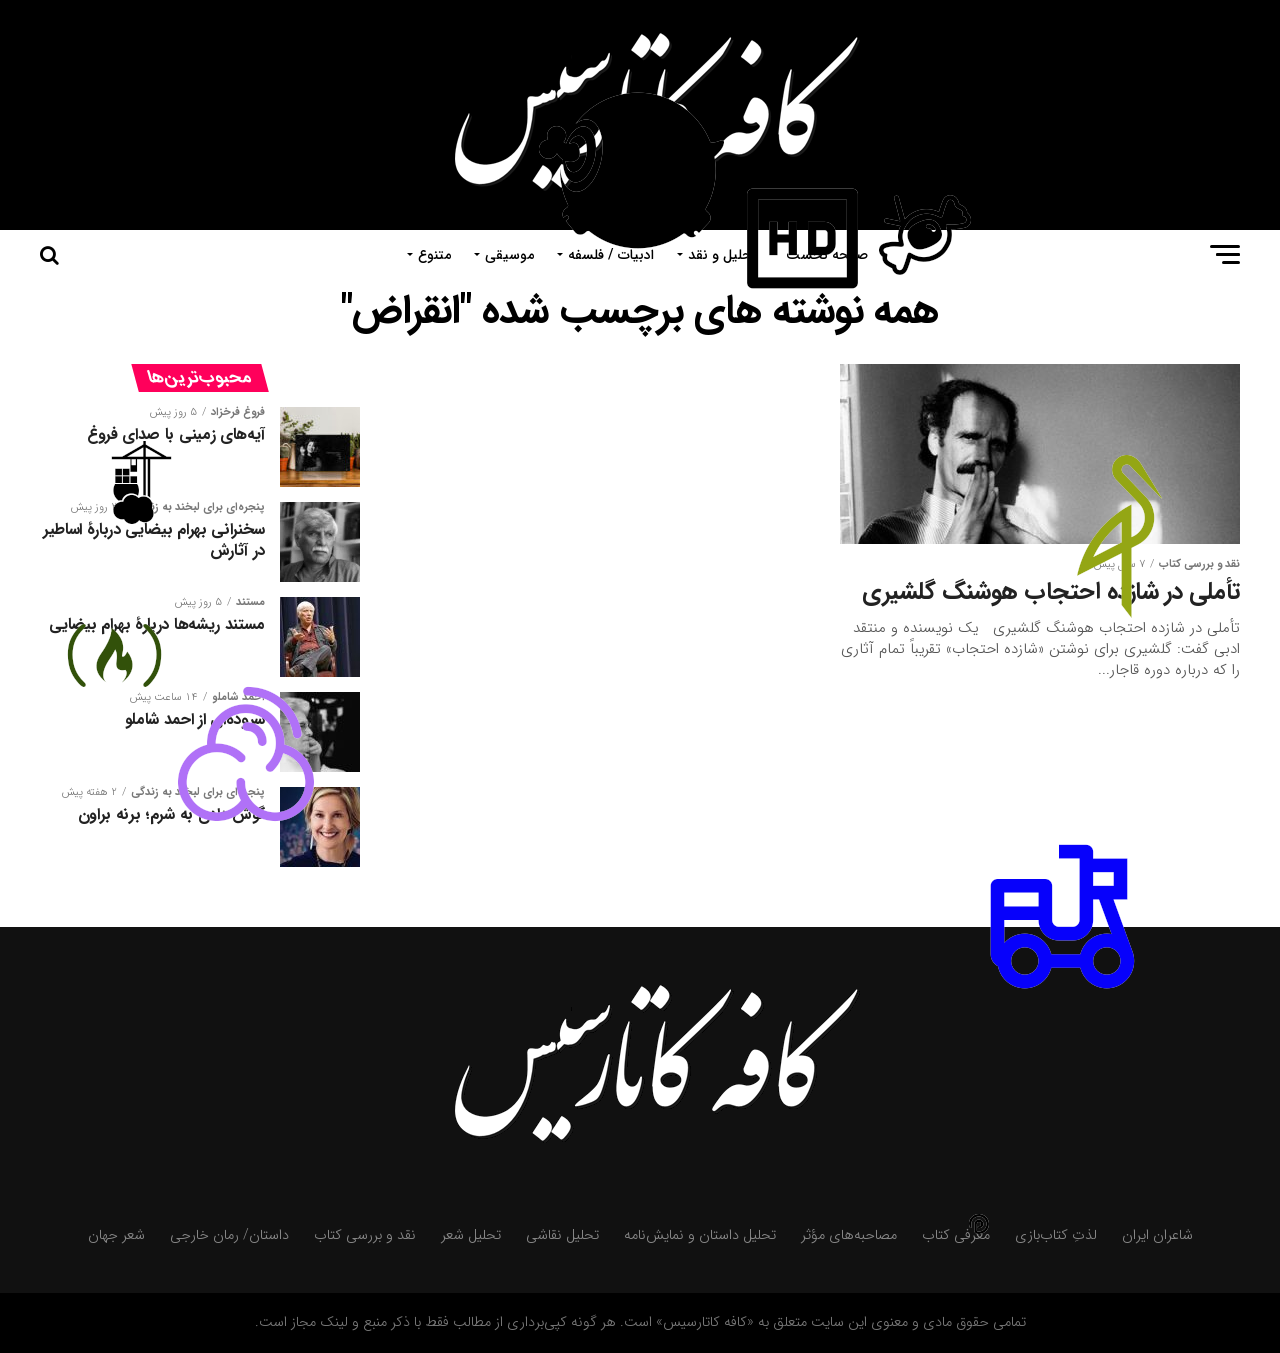 The width and height of the screenshot is (1280, 1353). What do you see at coordinates (246, 754) in the screenshot?
I see `sonarqube cloud logo` at bounding box center [246, 754].